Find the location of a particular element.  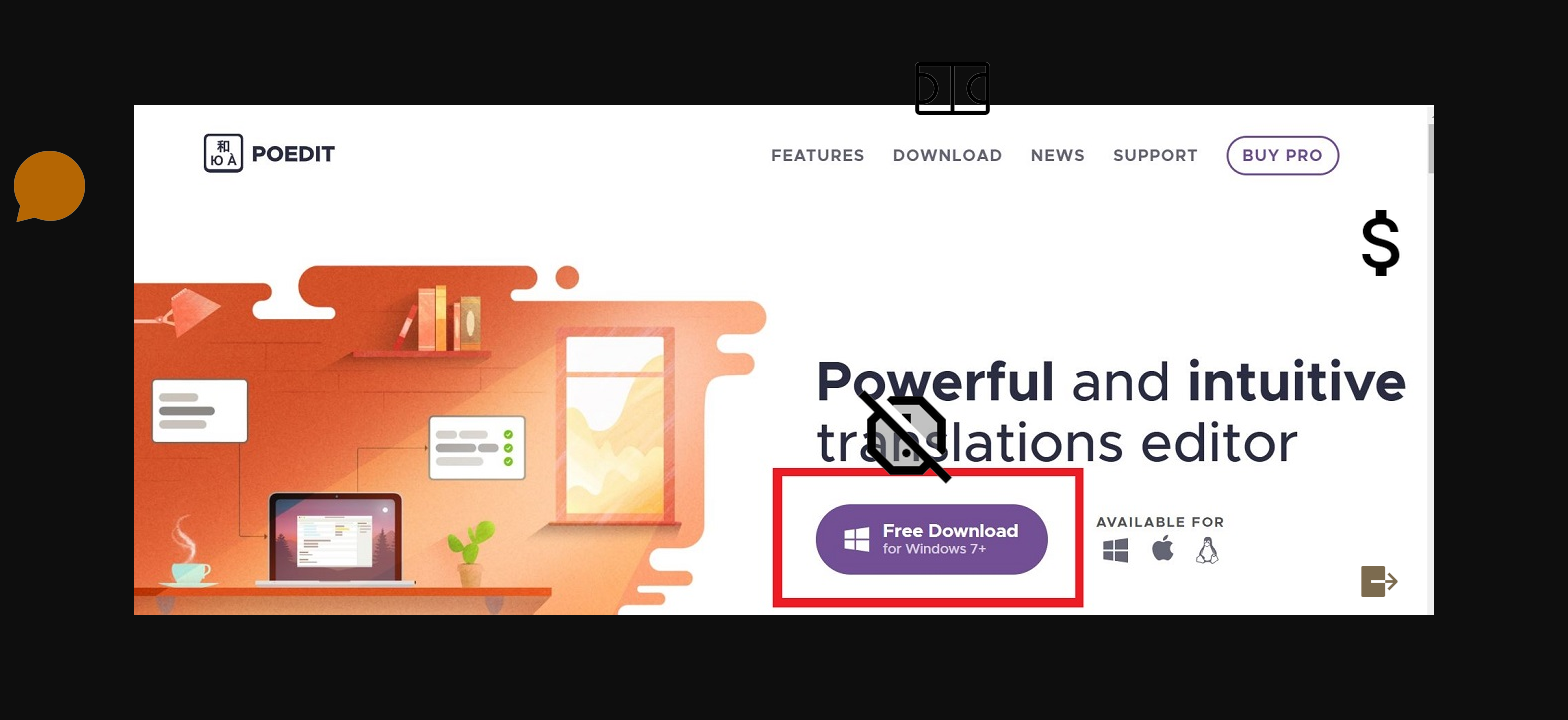

view basketball court availability is located at coordinates (952, 88).